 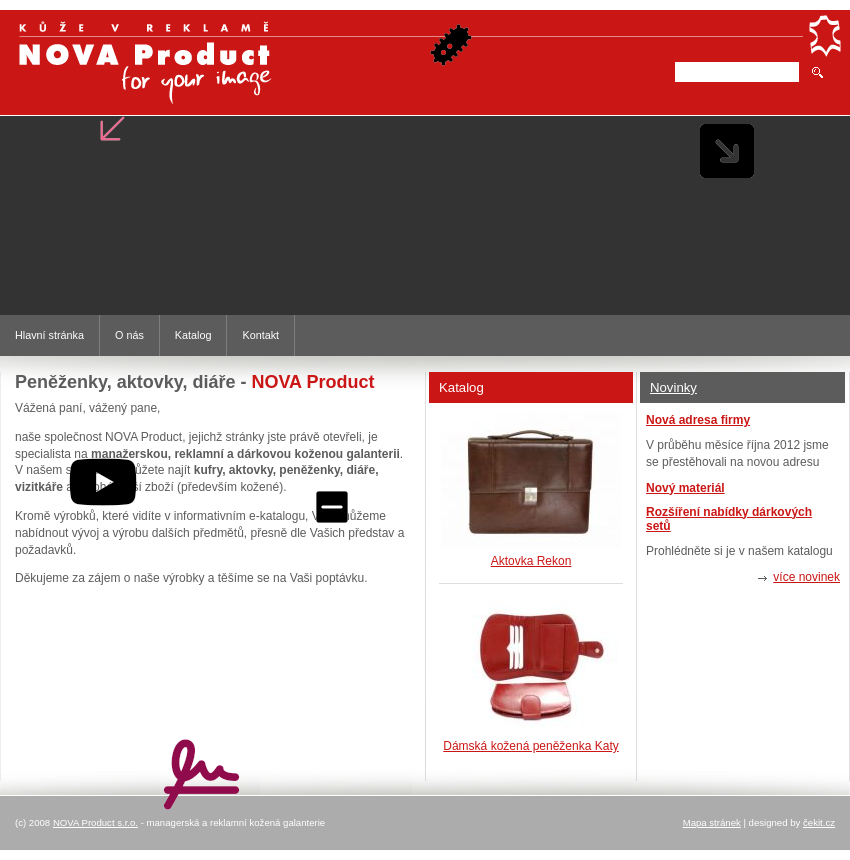 What do you see at coordinates (112, 128) in the screenshot?
I see `navigate to previous or lower-left content` at bounding box center [112, 128].